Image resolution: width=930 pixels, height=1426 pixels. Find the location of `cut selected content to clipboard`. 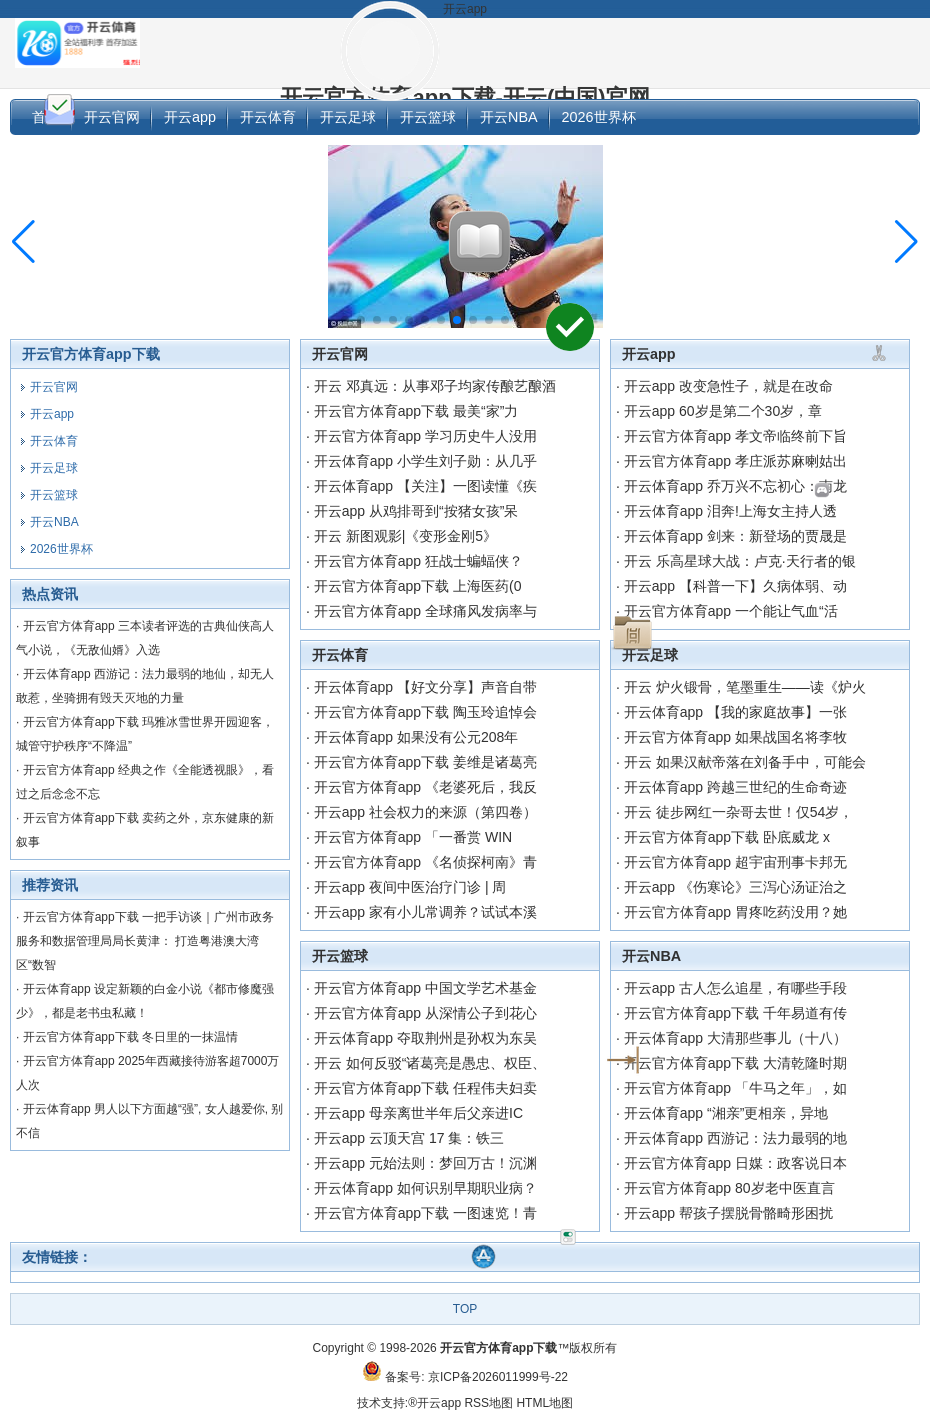

cut selected content to clipboard is located at coordinates (879, 353).